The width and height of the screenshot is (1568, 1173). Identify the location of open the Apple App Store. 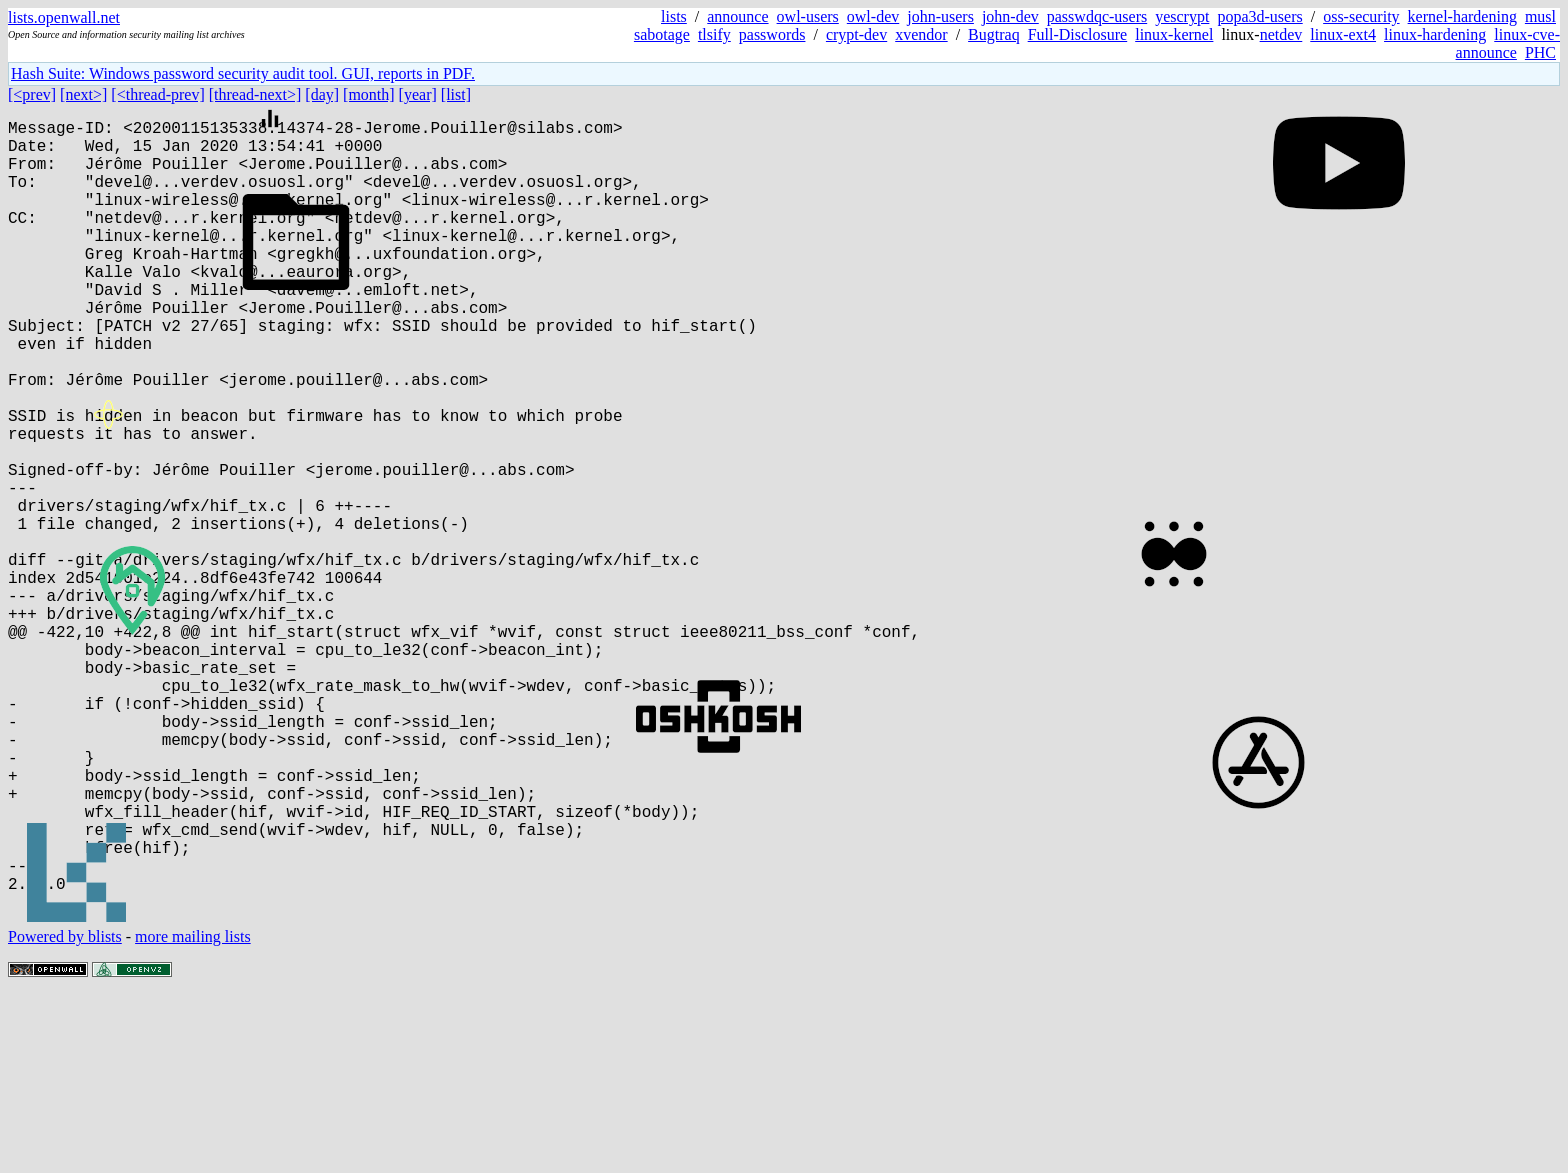
(1258, 762).